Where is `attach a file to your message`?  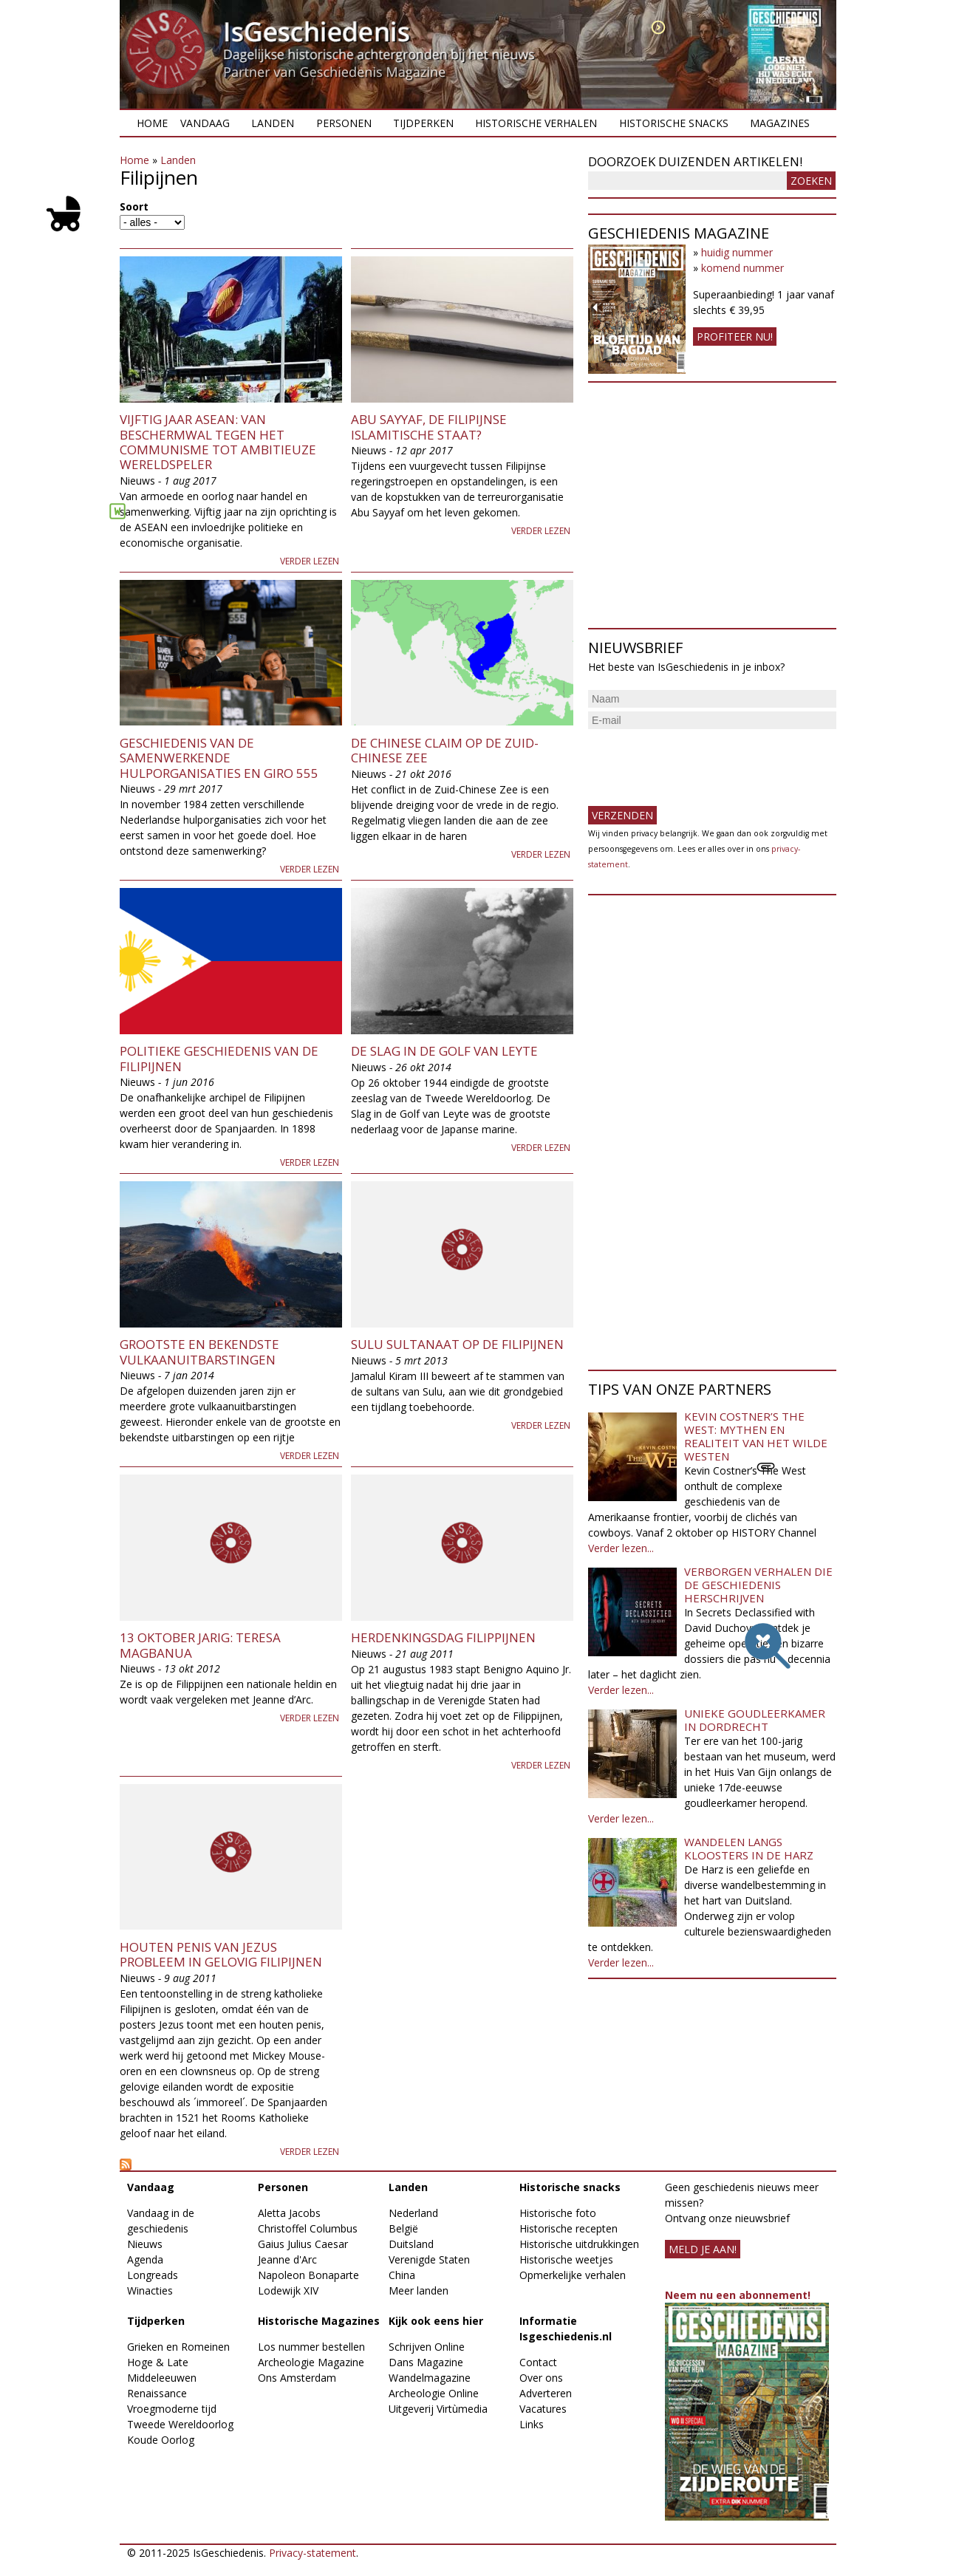 attach a file to your message is located at coordinates (765, 1467).